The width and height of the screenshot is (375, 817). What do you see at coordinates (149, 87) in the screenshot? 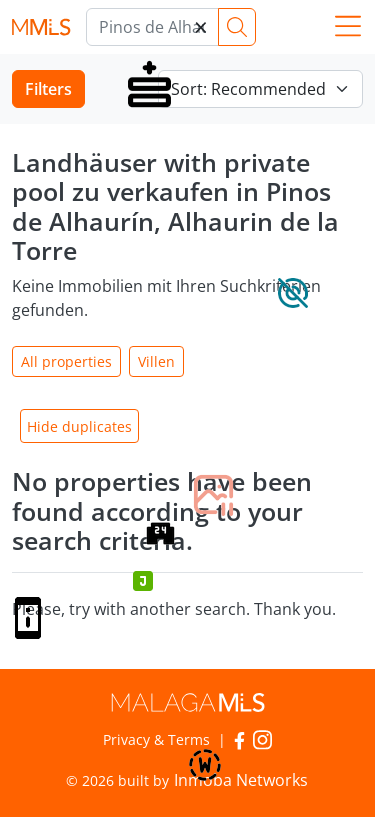
I see `add a new row above` at bounding box center [149, 87].